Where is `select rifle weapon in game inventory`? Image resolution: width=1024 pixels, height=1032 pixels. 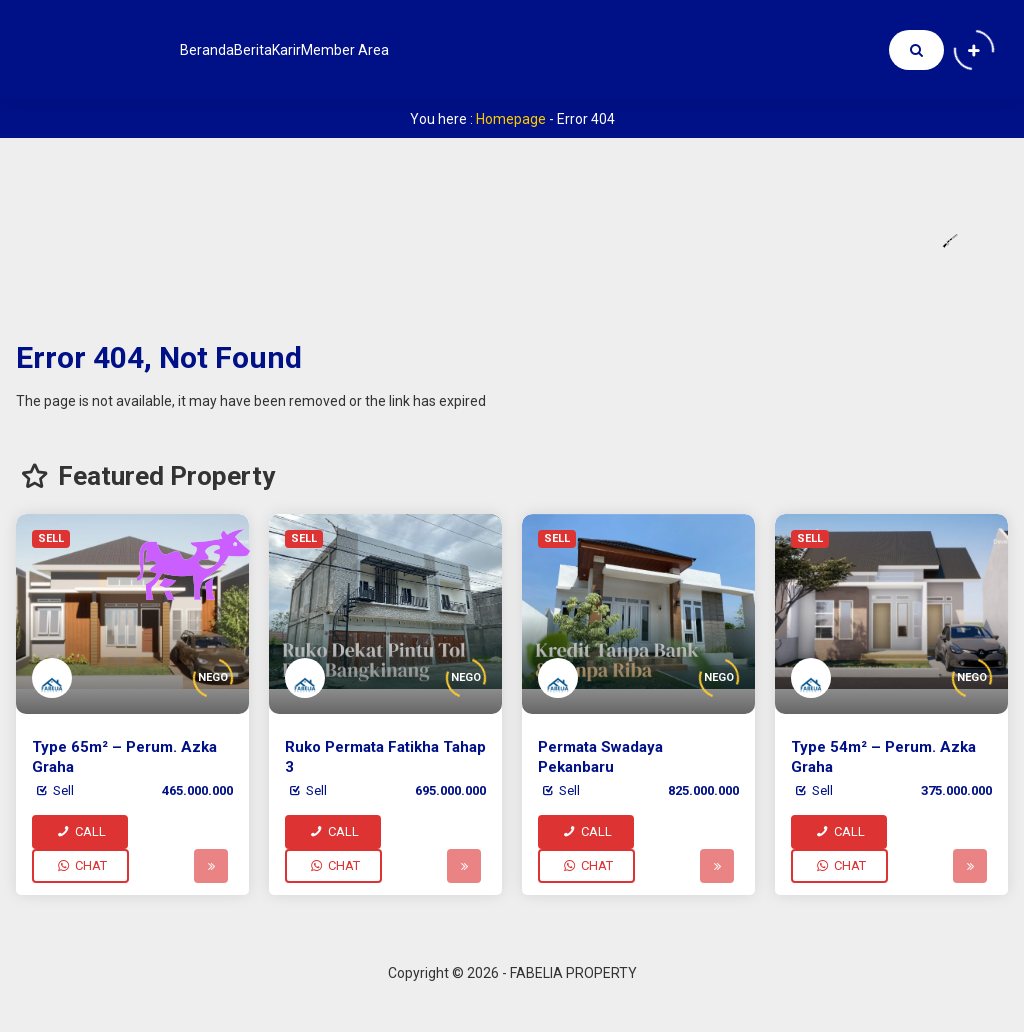
select rifle weapon in game inventory is located at coordinates (950, 241).